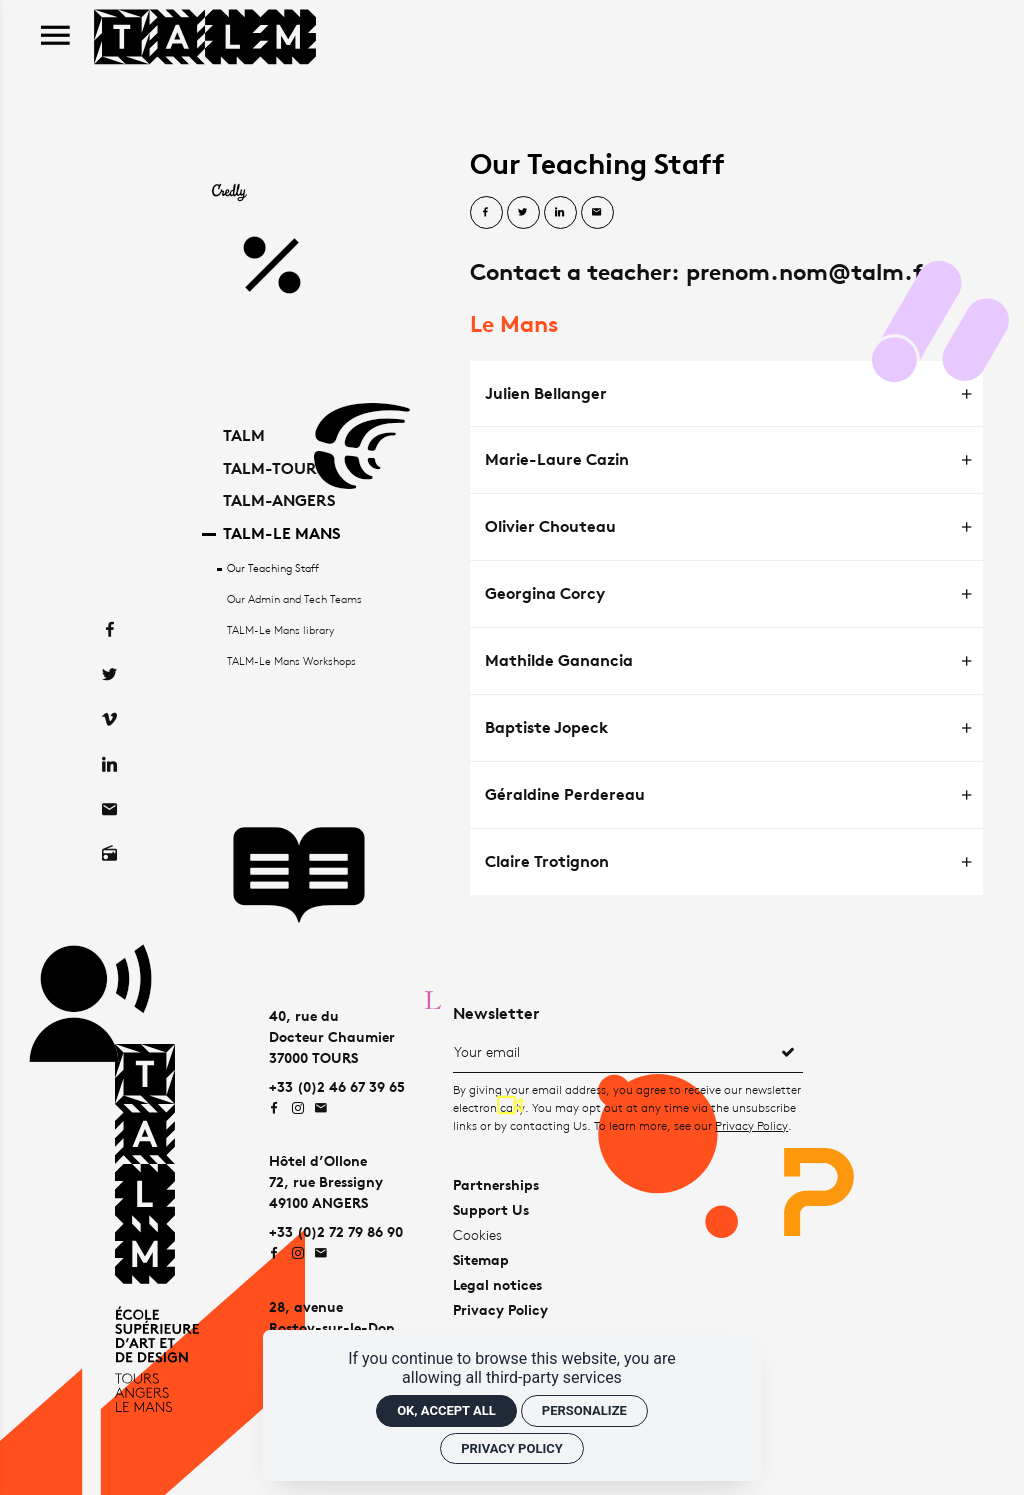 The height and width of the screenshot is (1495, 1024). I want to click on view readme documentation, so click(299, 875).